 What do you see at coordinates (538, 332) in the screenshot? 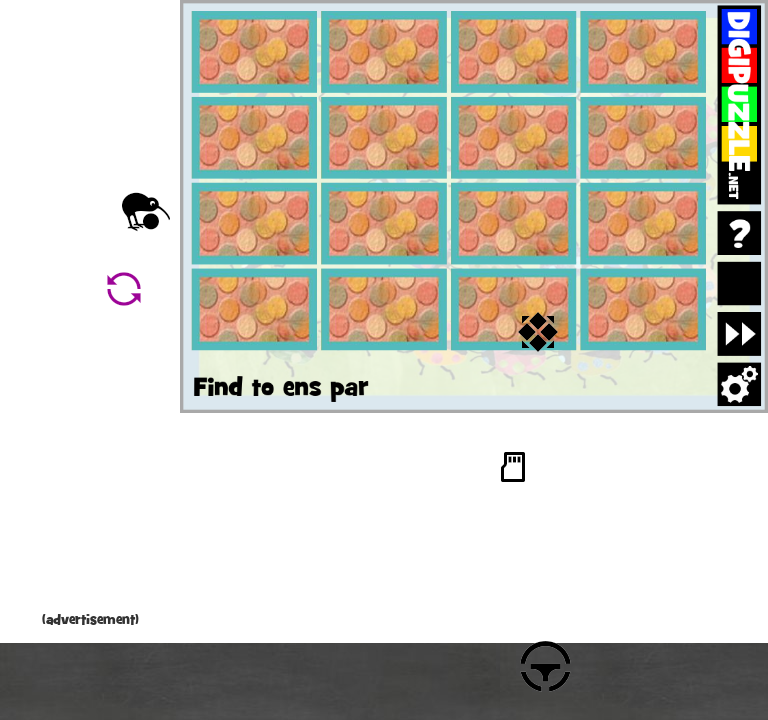
I see `centos linux operating system logo` at bounding box center [538, 332].